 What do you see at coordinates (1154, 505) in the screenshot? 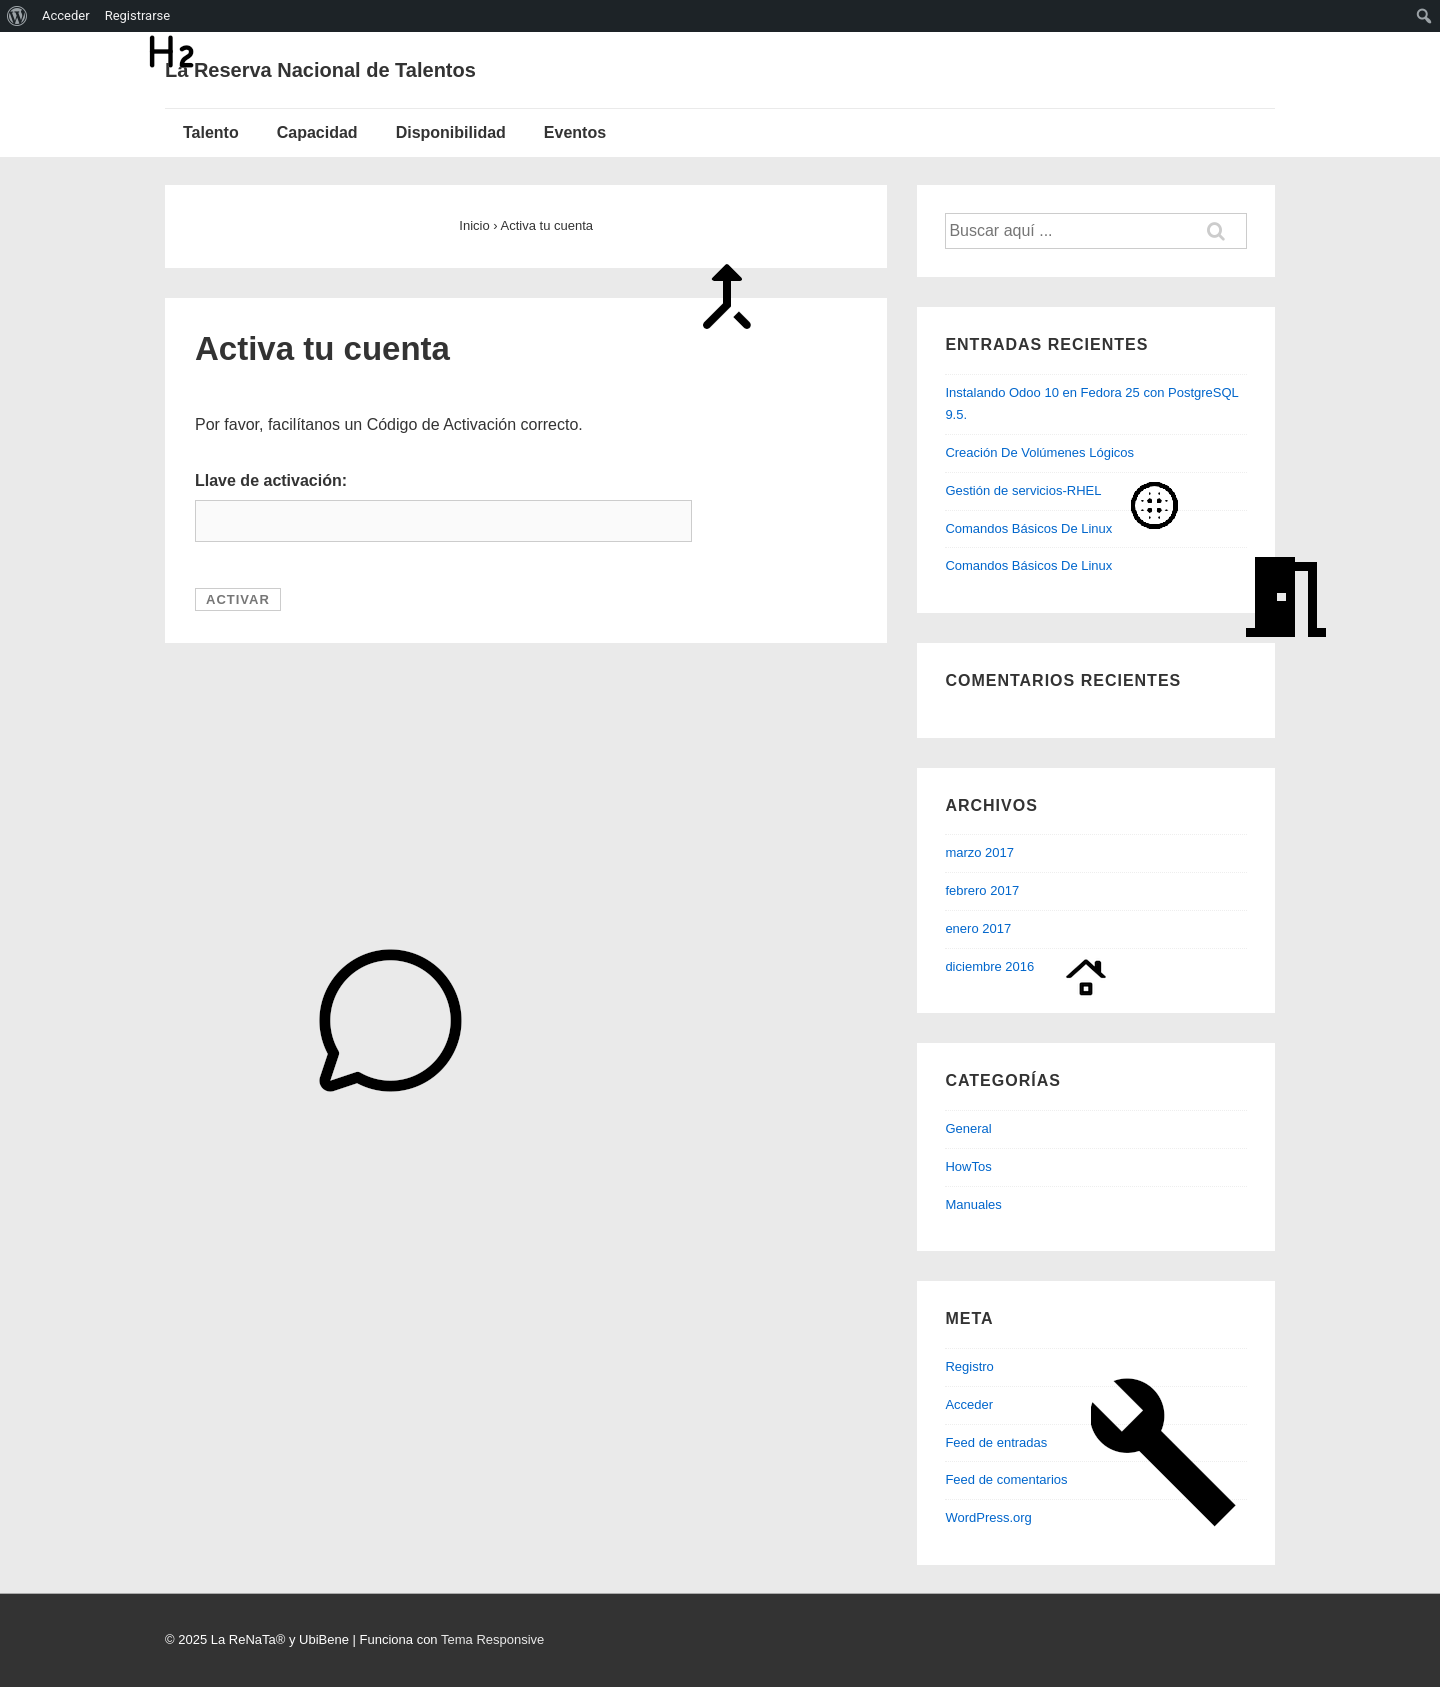
I see `apply circular blur effect to image` at bounding box center [1154, 505].